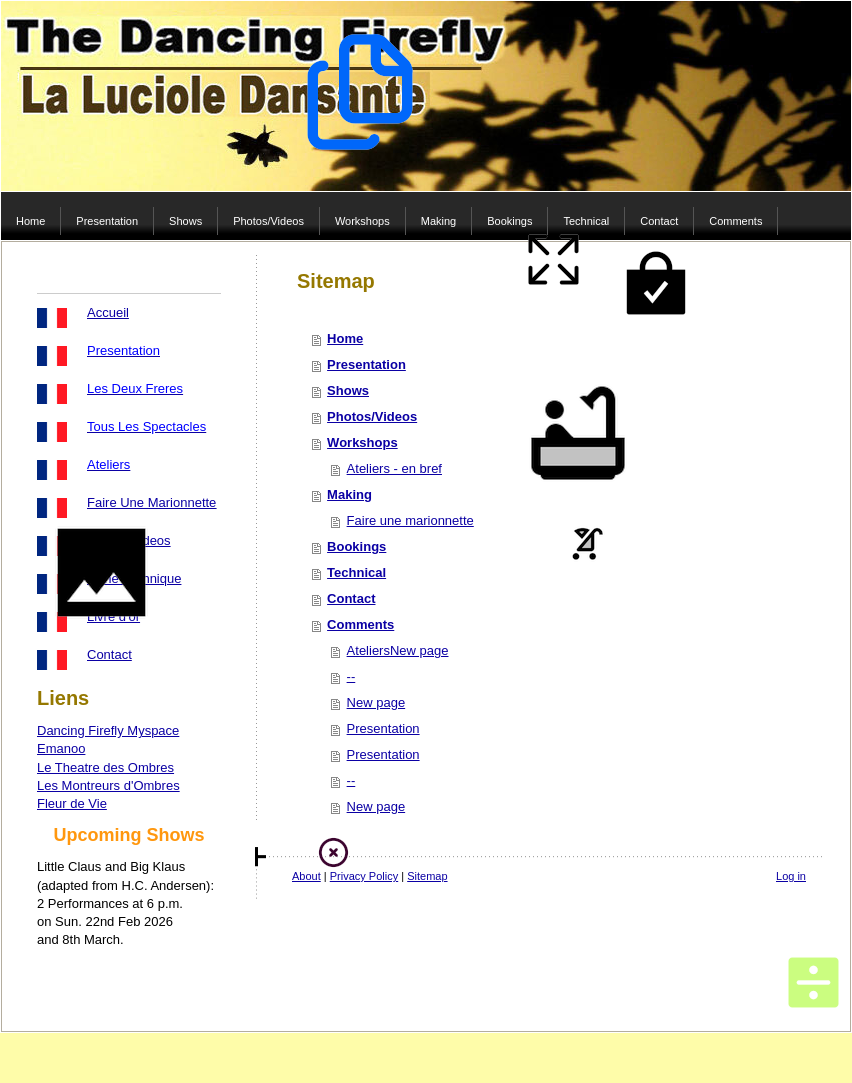 This screenshot has width=852, height=1083. What do you see at coordinates (360, 92) in the screenshot?
I see `view multiple files or documents` at bounding box center [360, 92].